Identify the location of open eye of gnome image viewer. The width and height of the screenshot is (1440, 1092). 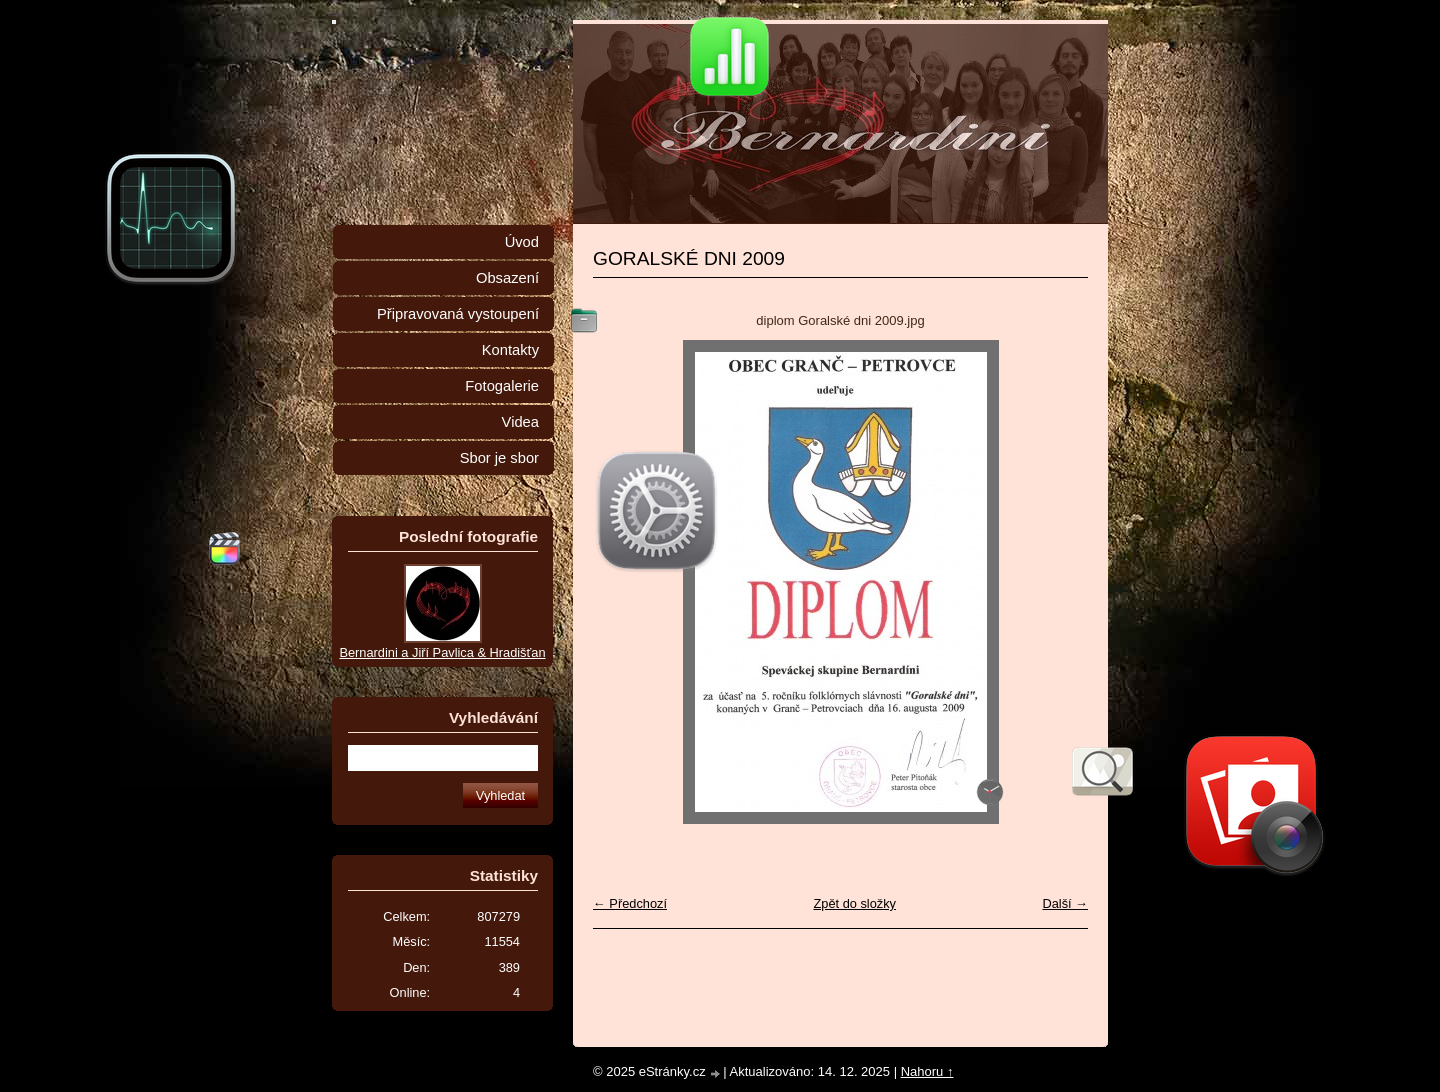
(1102, 771).